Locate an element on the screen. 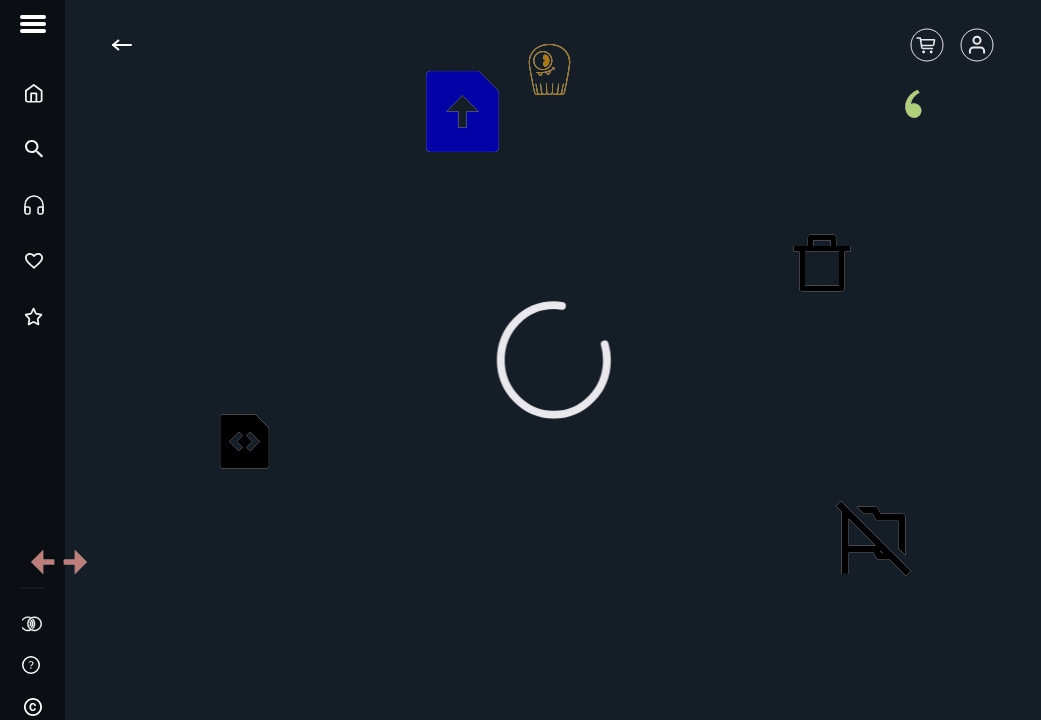  ScyllaDB logo is located at coordinates (549, 69).